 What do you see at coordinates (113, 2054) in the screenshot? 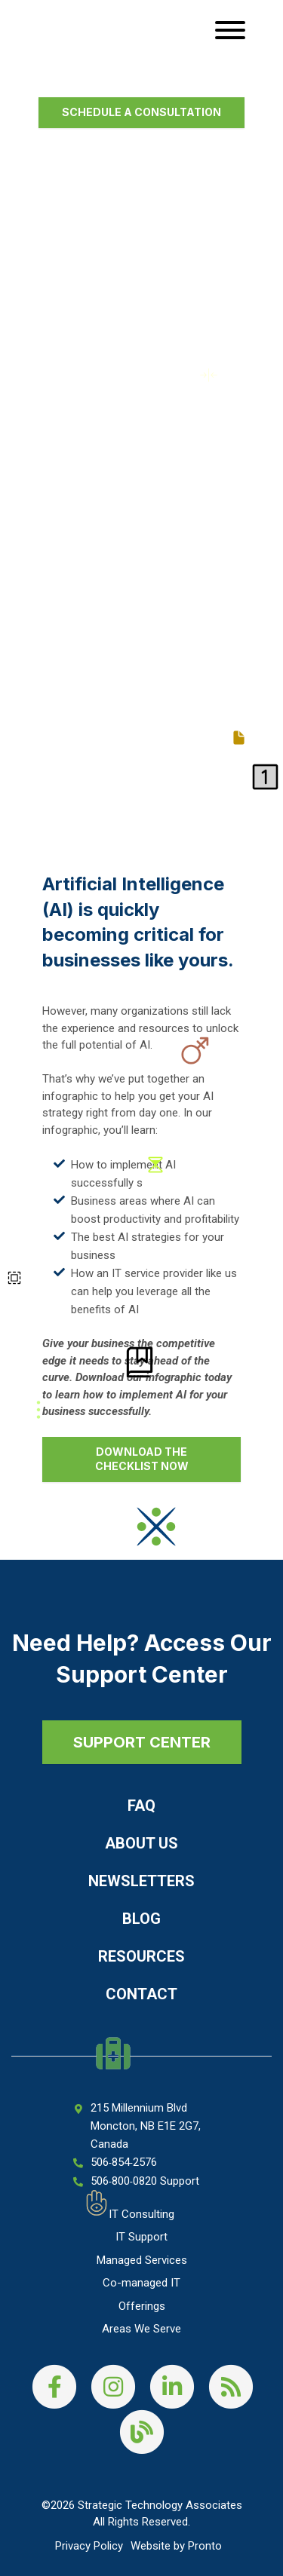
I see `access medical or health-related information` at bounding box center [113, 2054].